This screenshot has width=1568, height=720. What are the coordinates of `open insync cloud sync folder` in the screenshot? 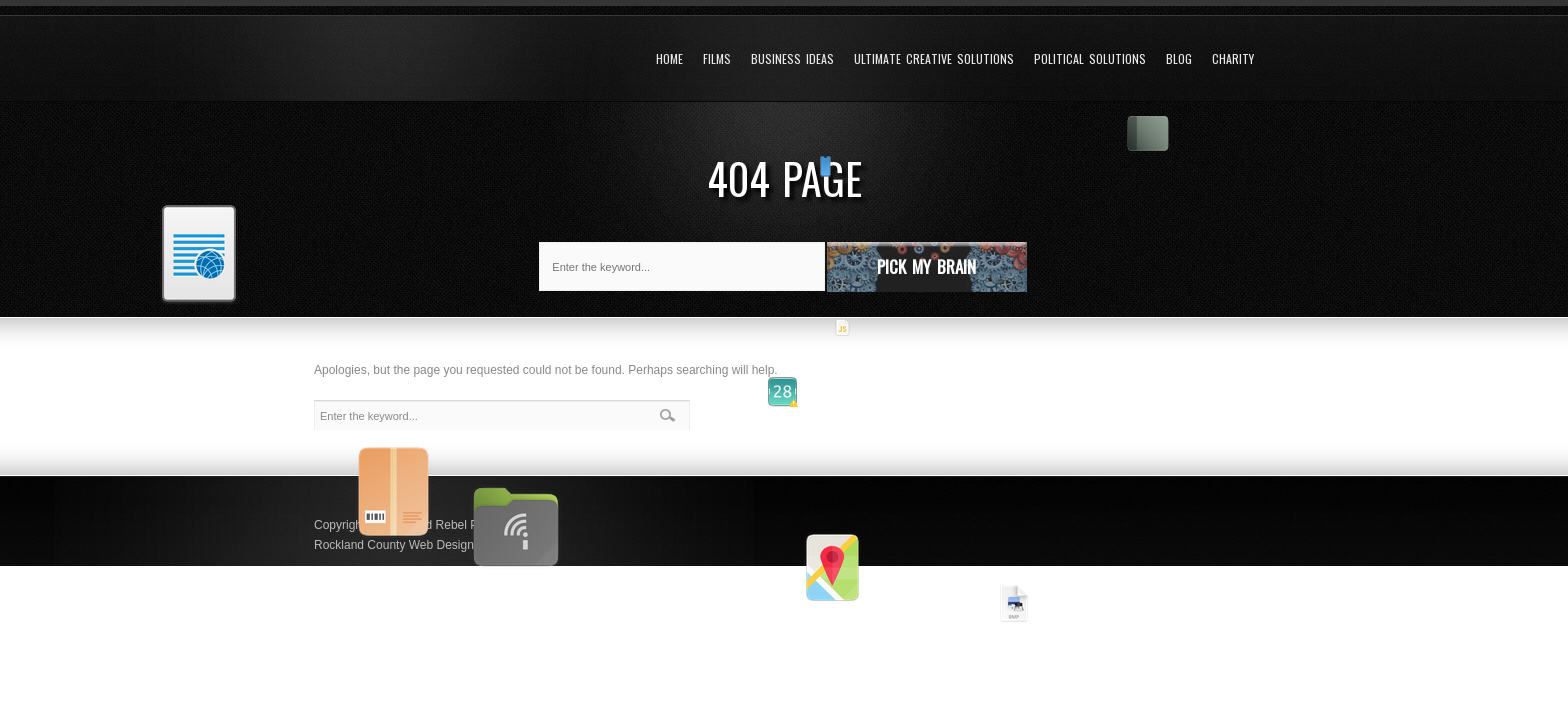 It's located at (516, 527).